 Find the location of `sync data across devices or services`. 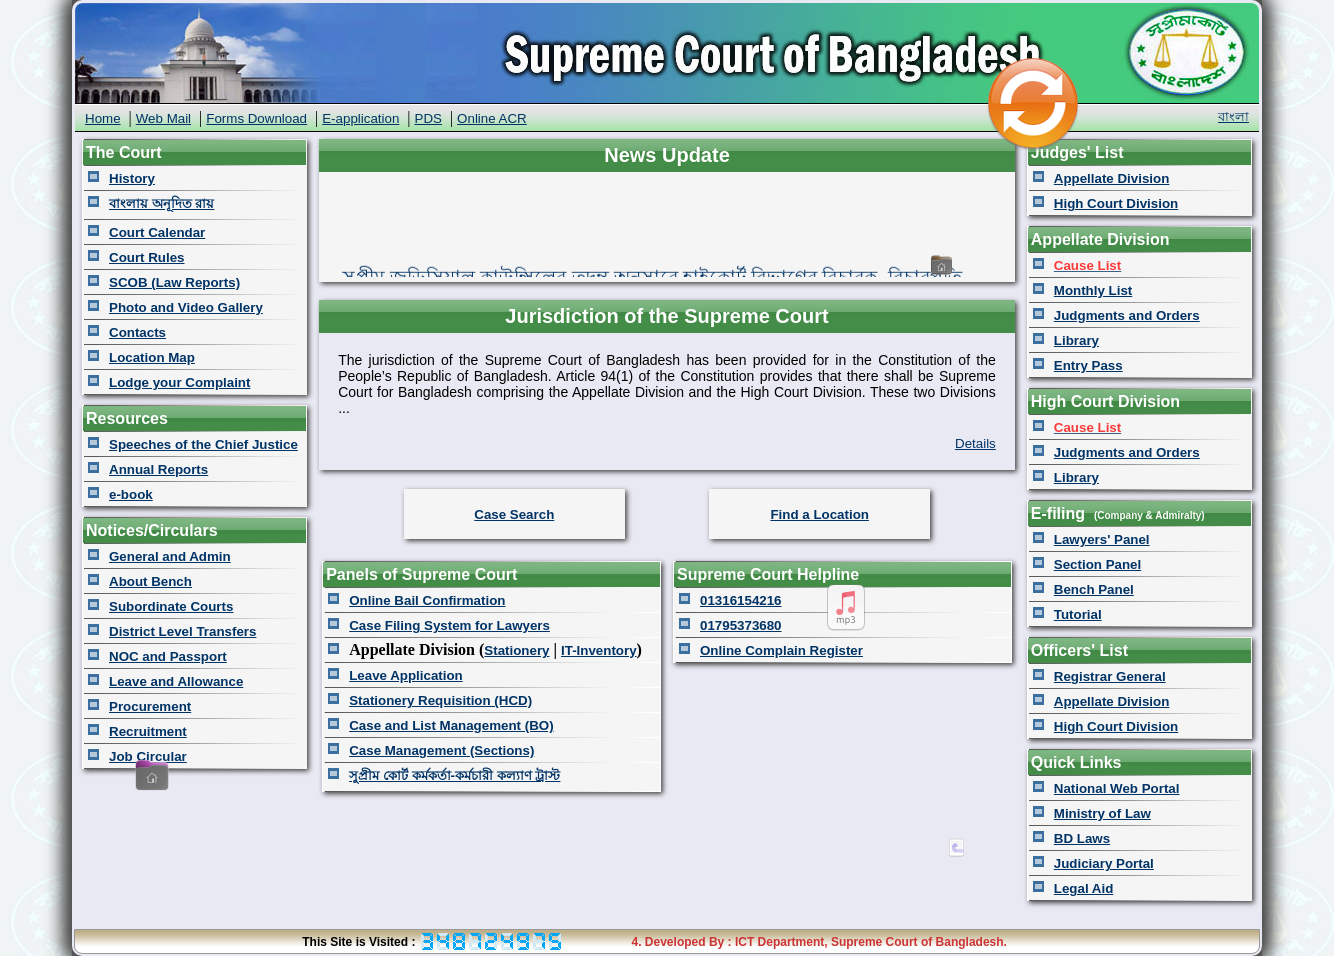

sync data across devices or services is located at coordinates (1033, 103).